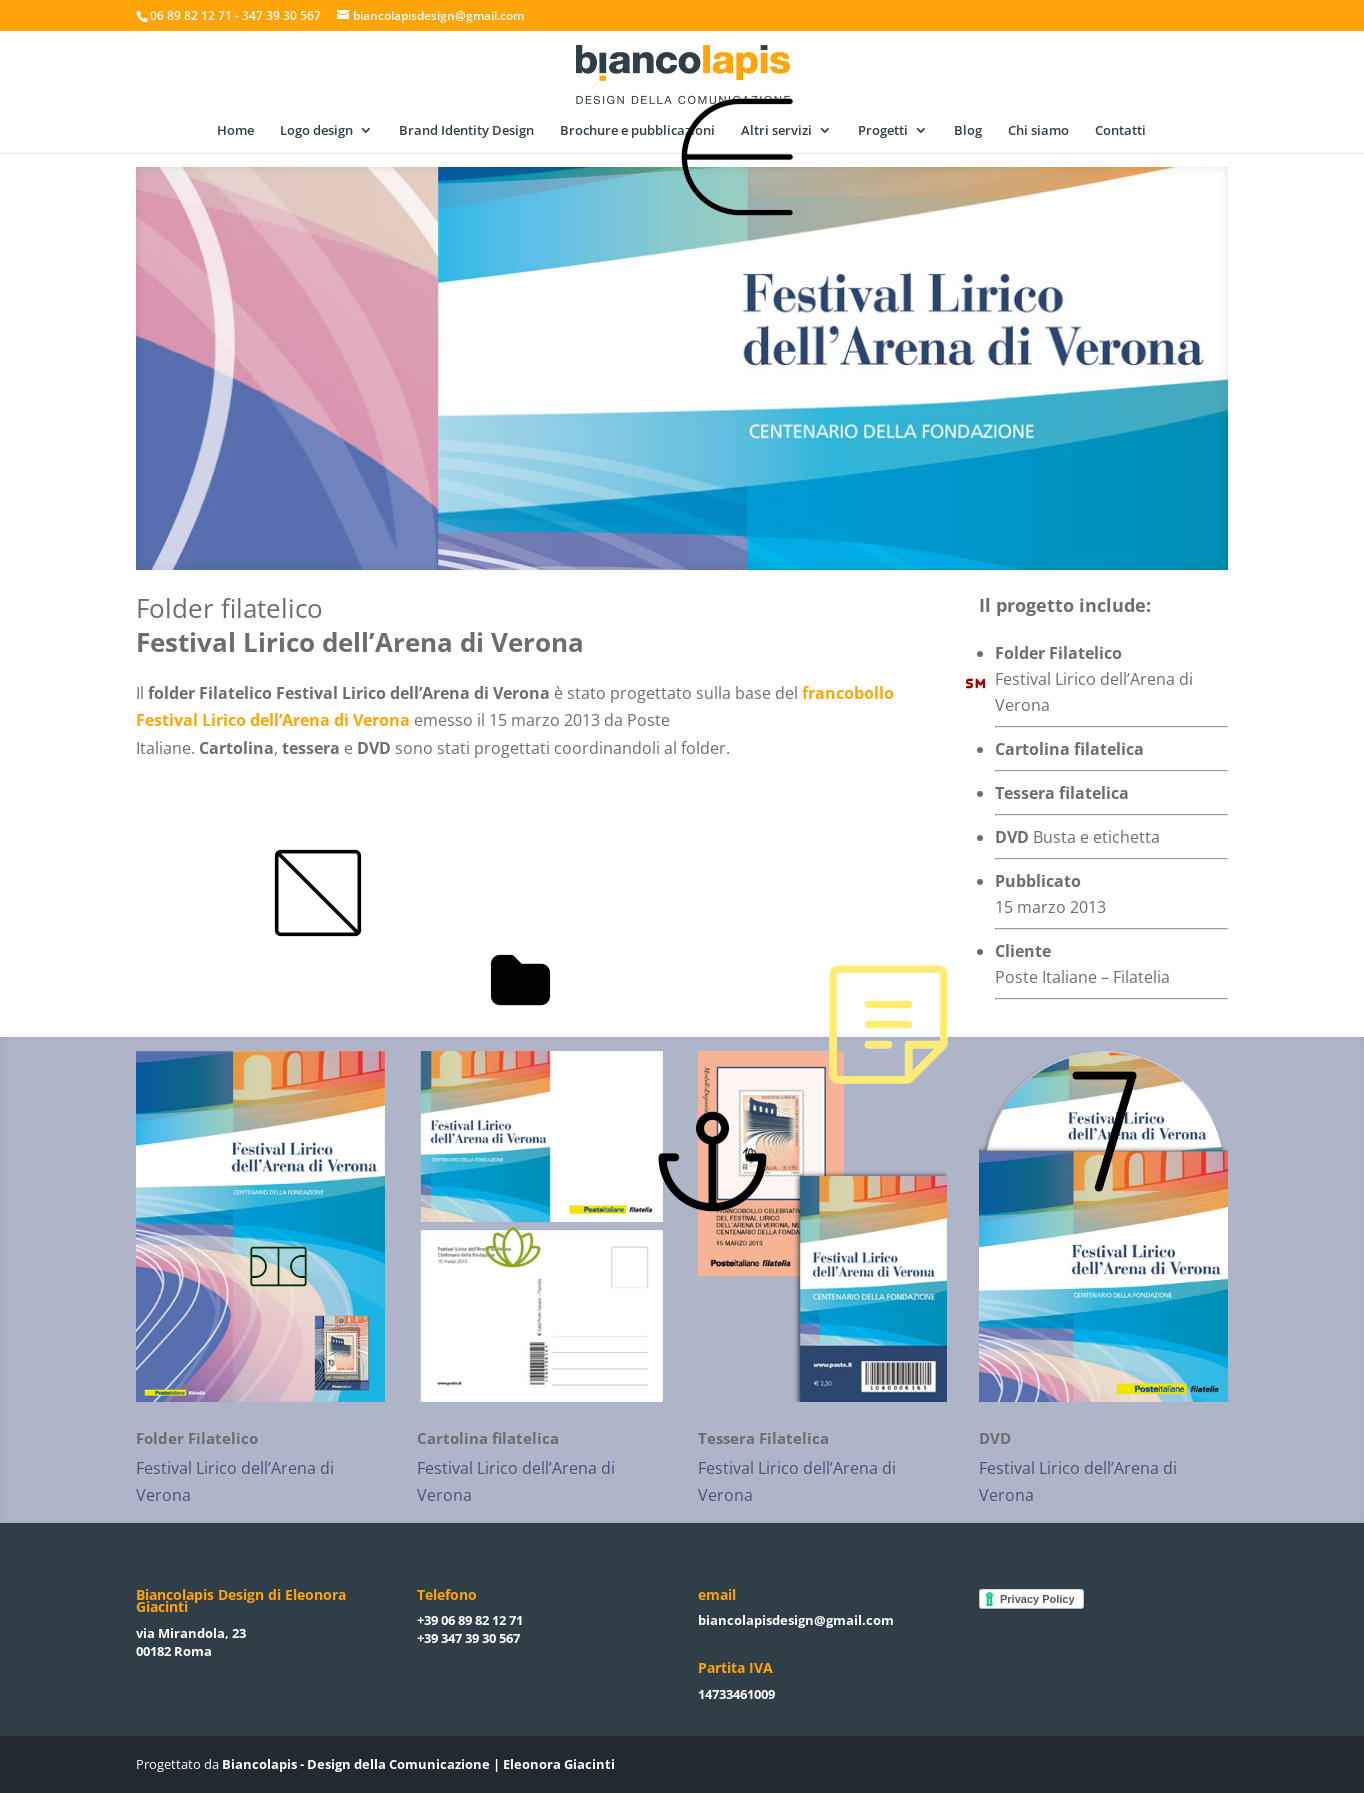  Describe the element at coordinates (975, 683) in the screenshot. I see `indicates a service mark designation` at that location.